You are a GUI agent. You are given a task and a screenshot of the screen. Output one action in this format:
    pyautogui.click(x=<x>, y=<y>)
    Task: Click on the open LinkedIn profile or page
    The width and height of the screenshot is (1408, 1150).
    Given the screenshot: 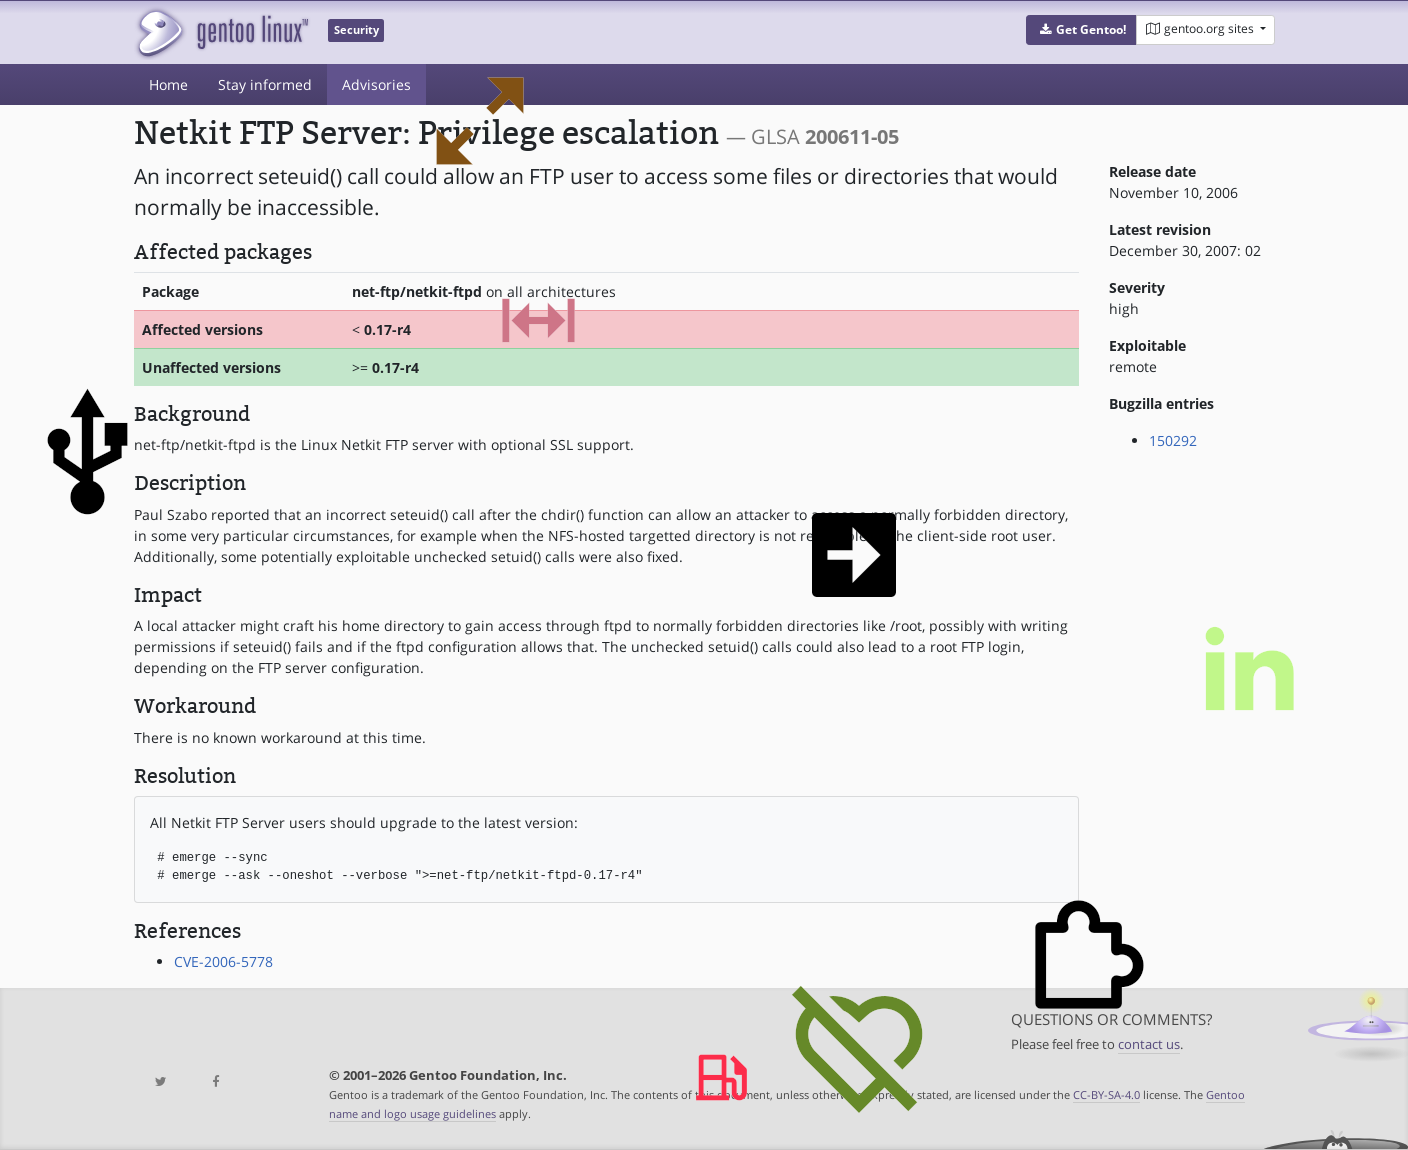 What is the action you would take?
    pyautogui.click(x=1247, y=668)
    